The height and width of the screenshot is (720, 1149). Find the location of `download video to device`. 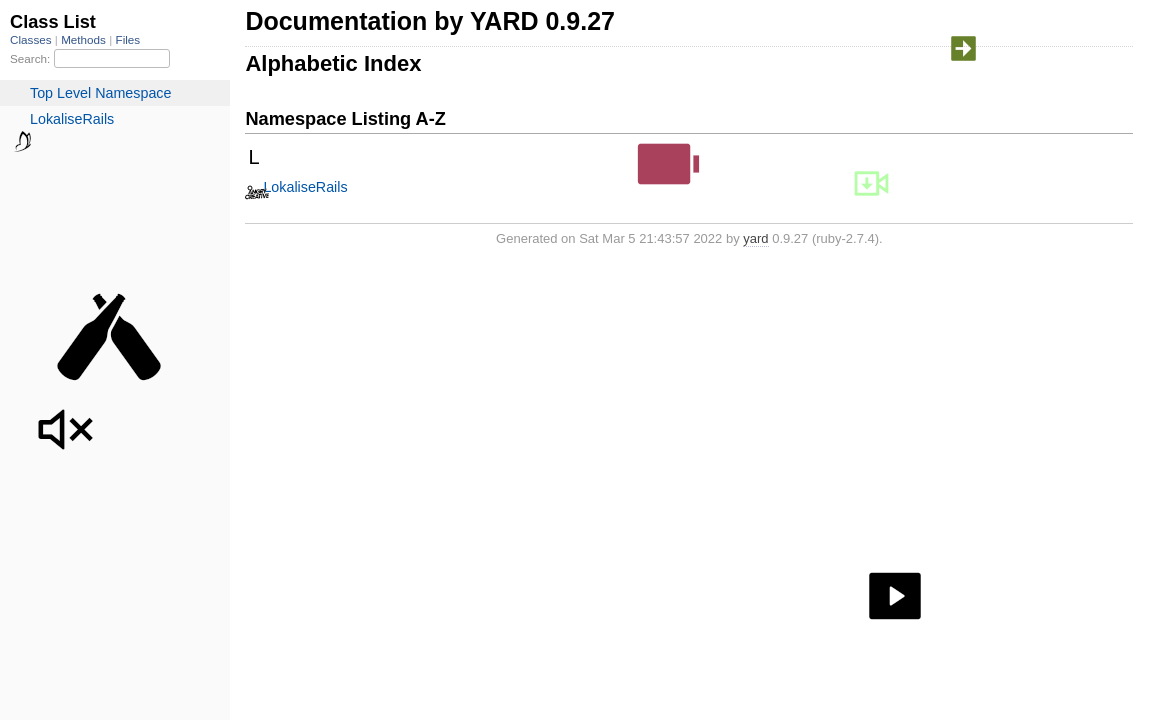

download video to device is located at coordinates (871, 183).